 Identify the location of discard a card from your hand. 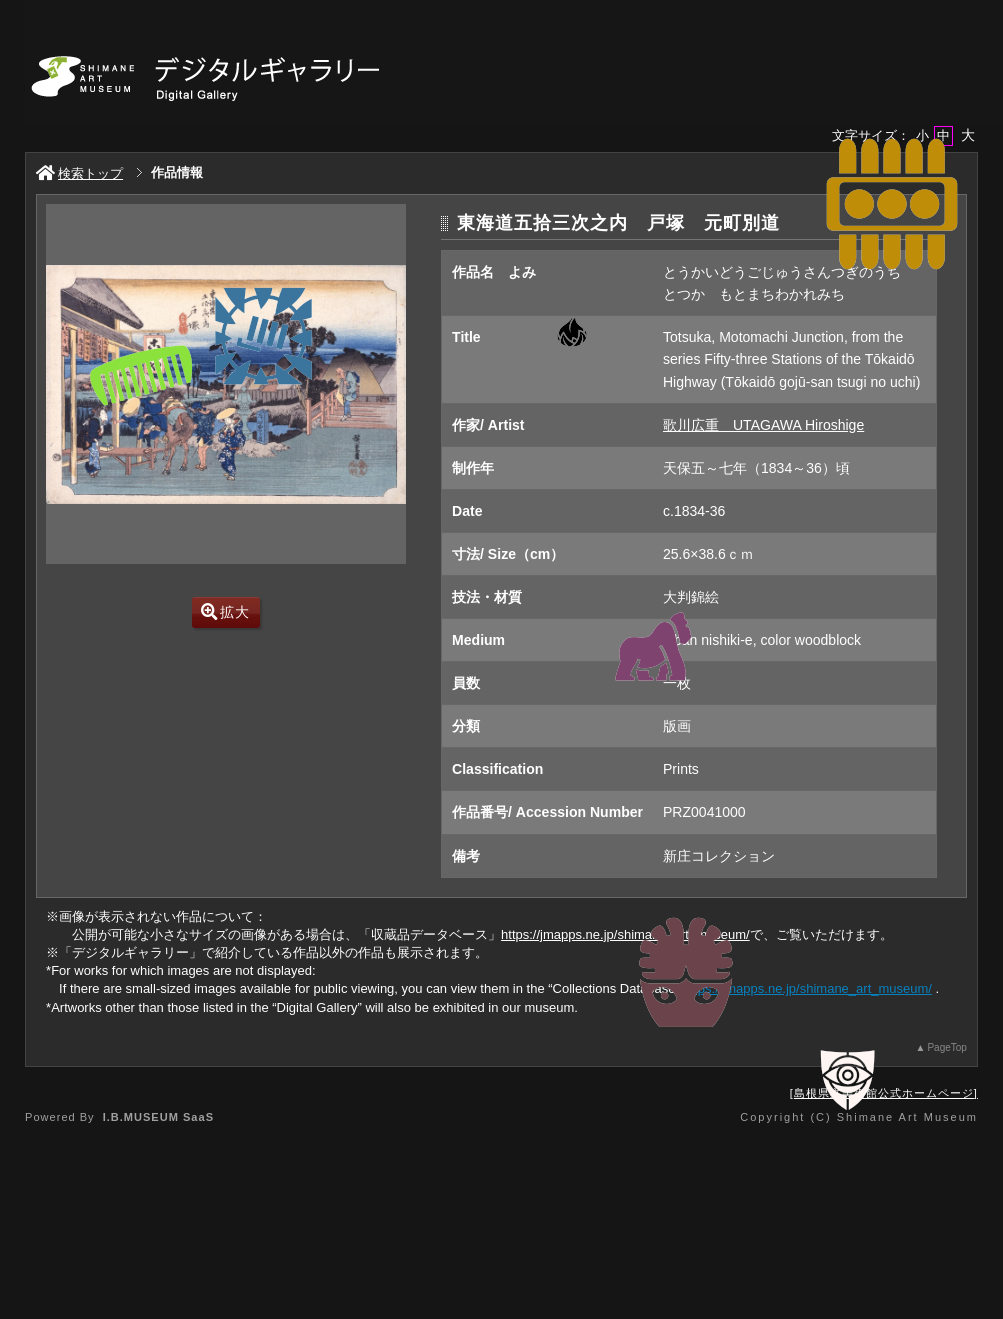
(56, 68).